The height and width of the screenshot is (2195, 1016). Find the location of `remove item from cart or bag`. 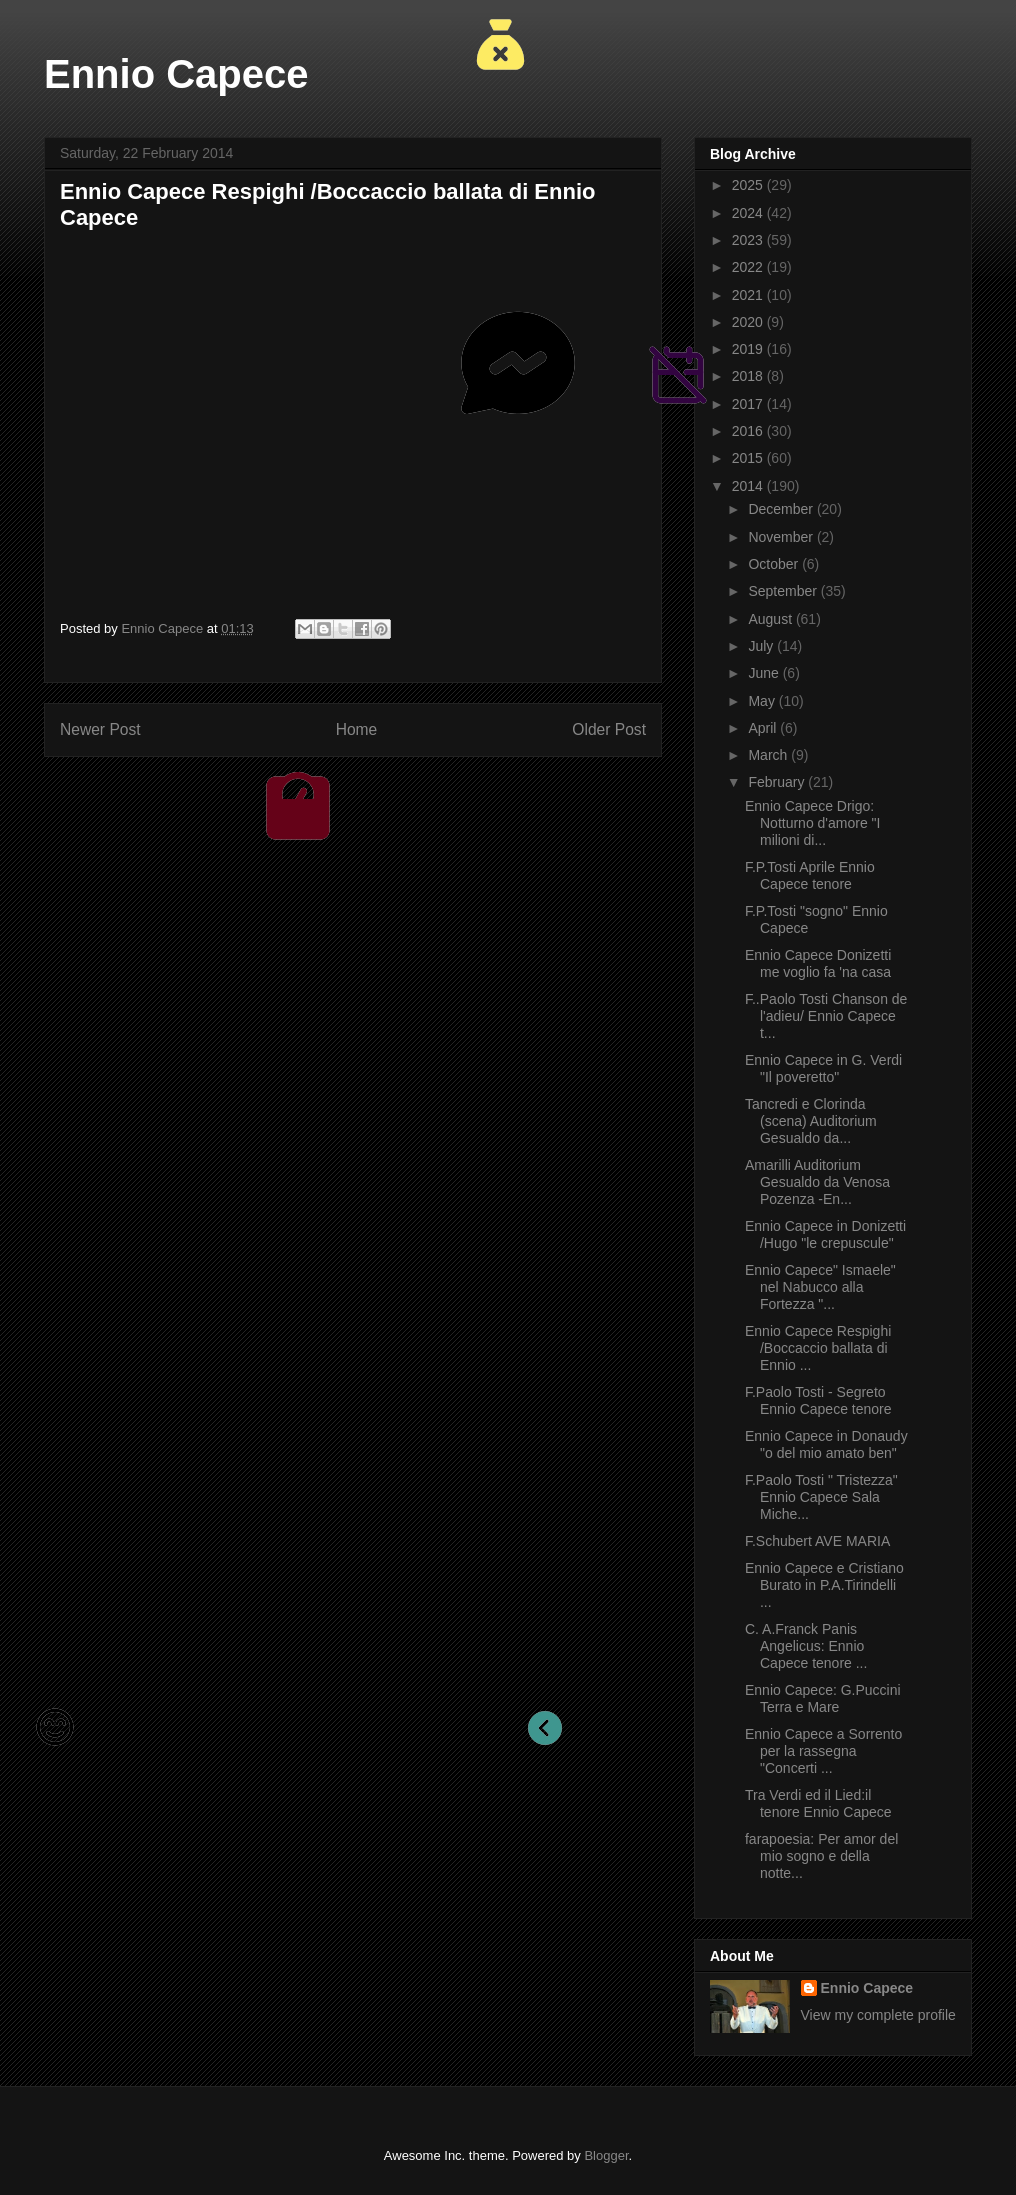

remove item from cart or bag is located at coordinates (500, 44).